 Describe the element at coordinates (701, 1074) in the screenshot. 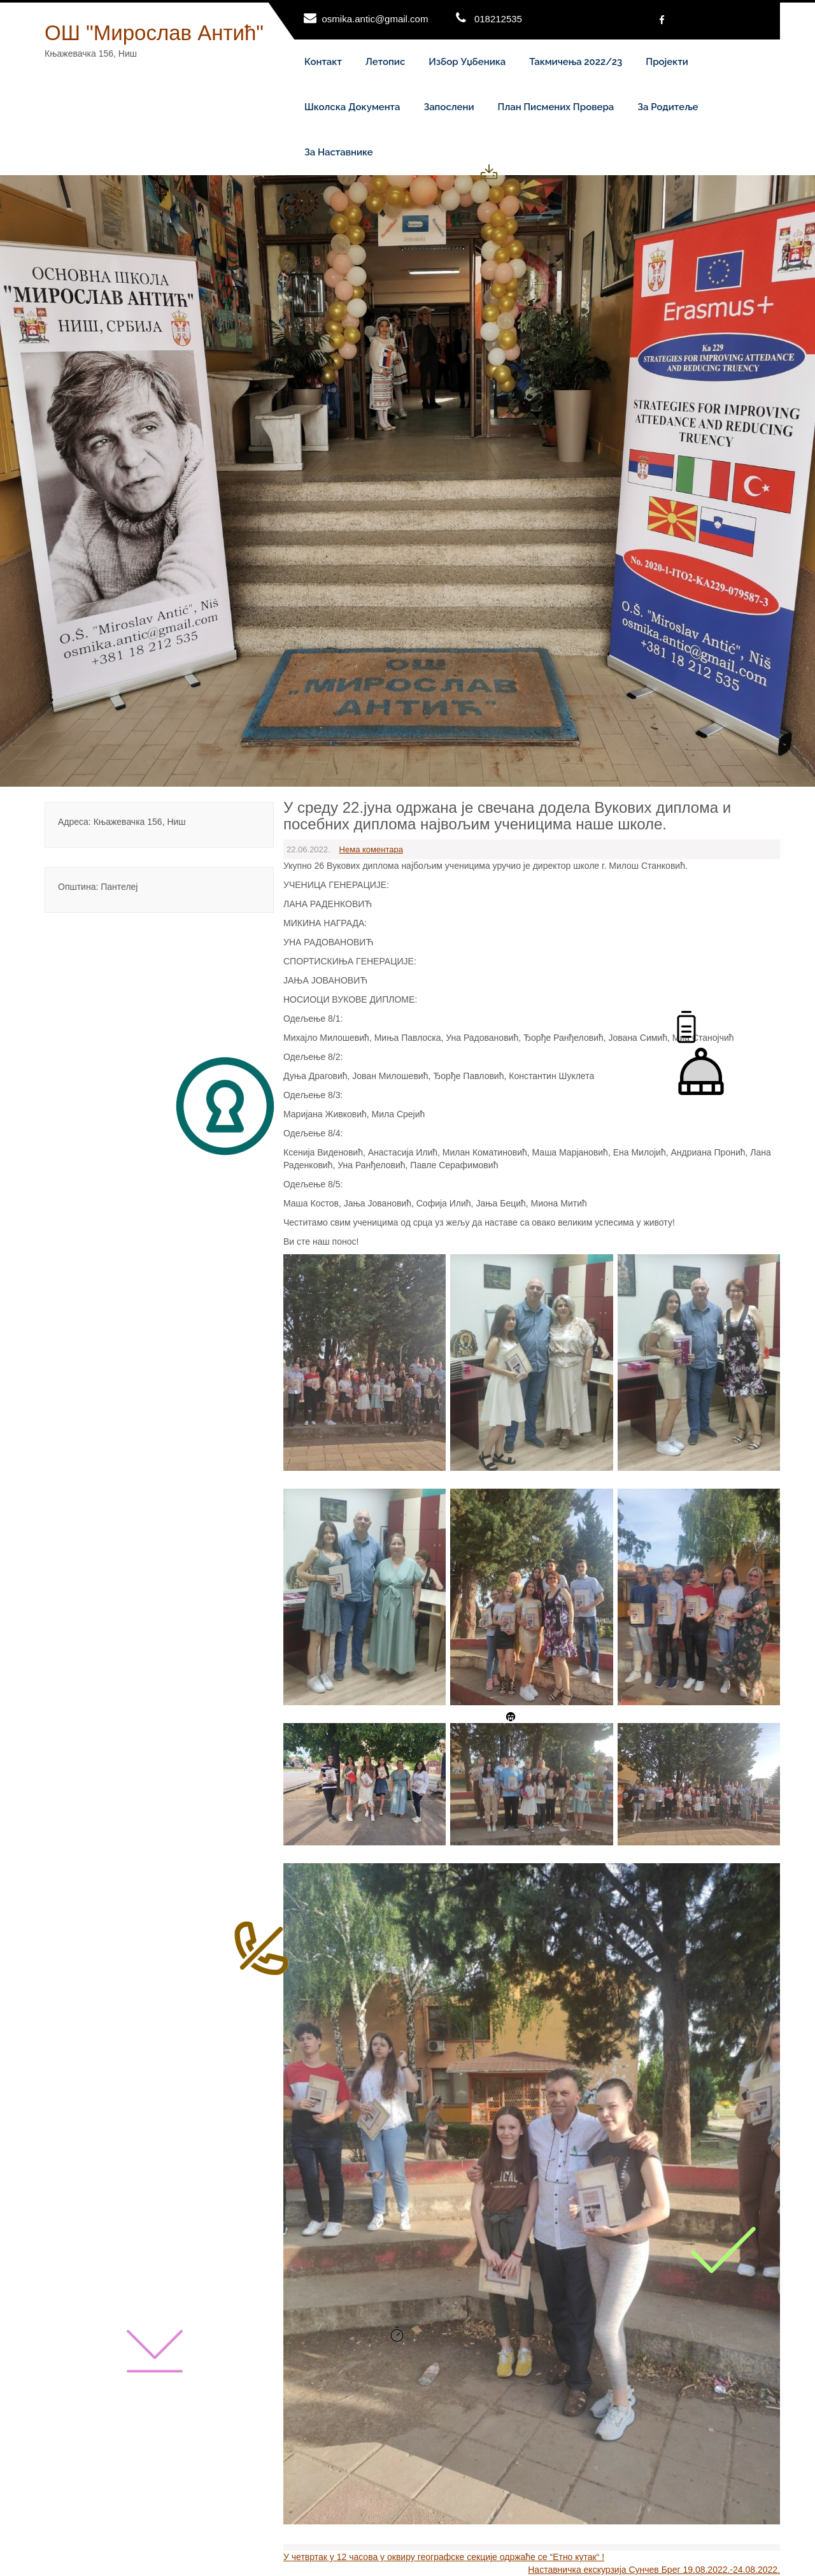

I see `select winter or cold weather accessories` at that location.